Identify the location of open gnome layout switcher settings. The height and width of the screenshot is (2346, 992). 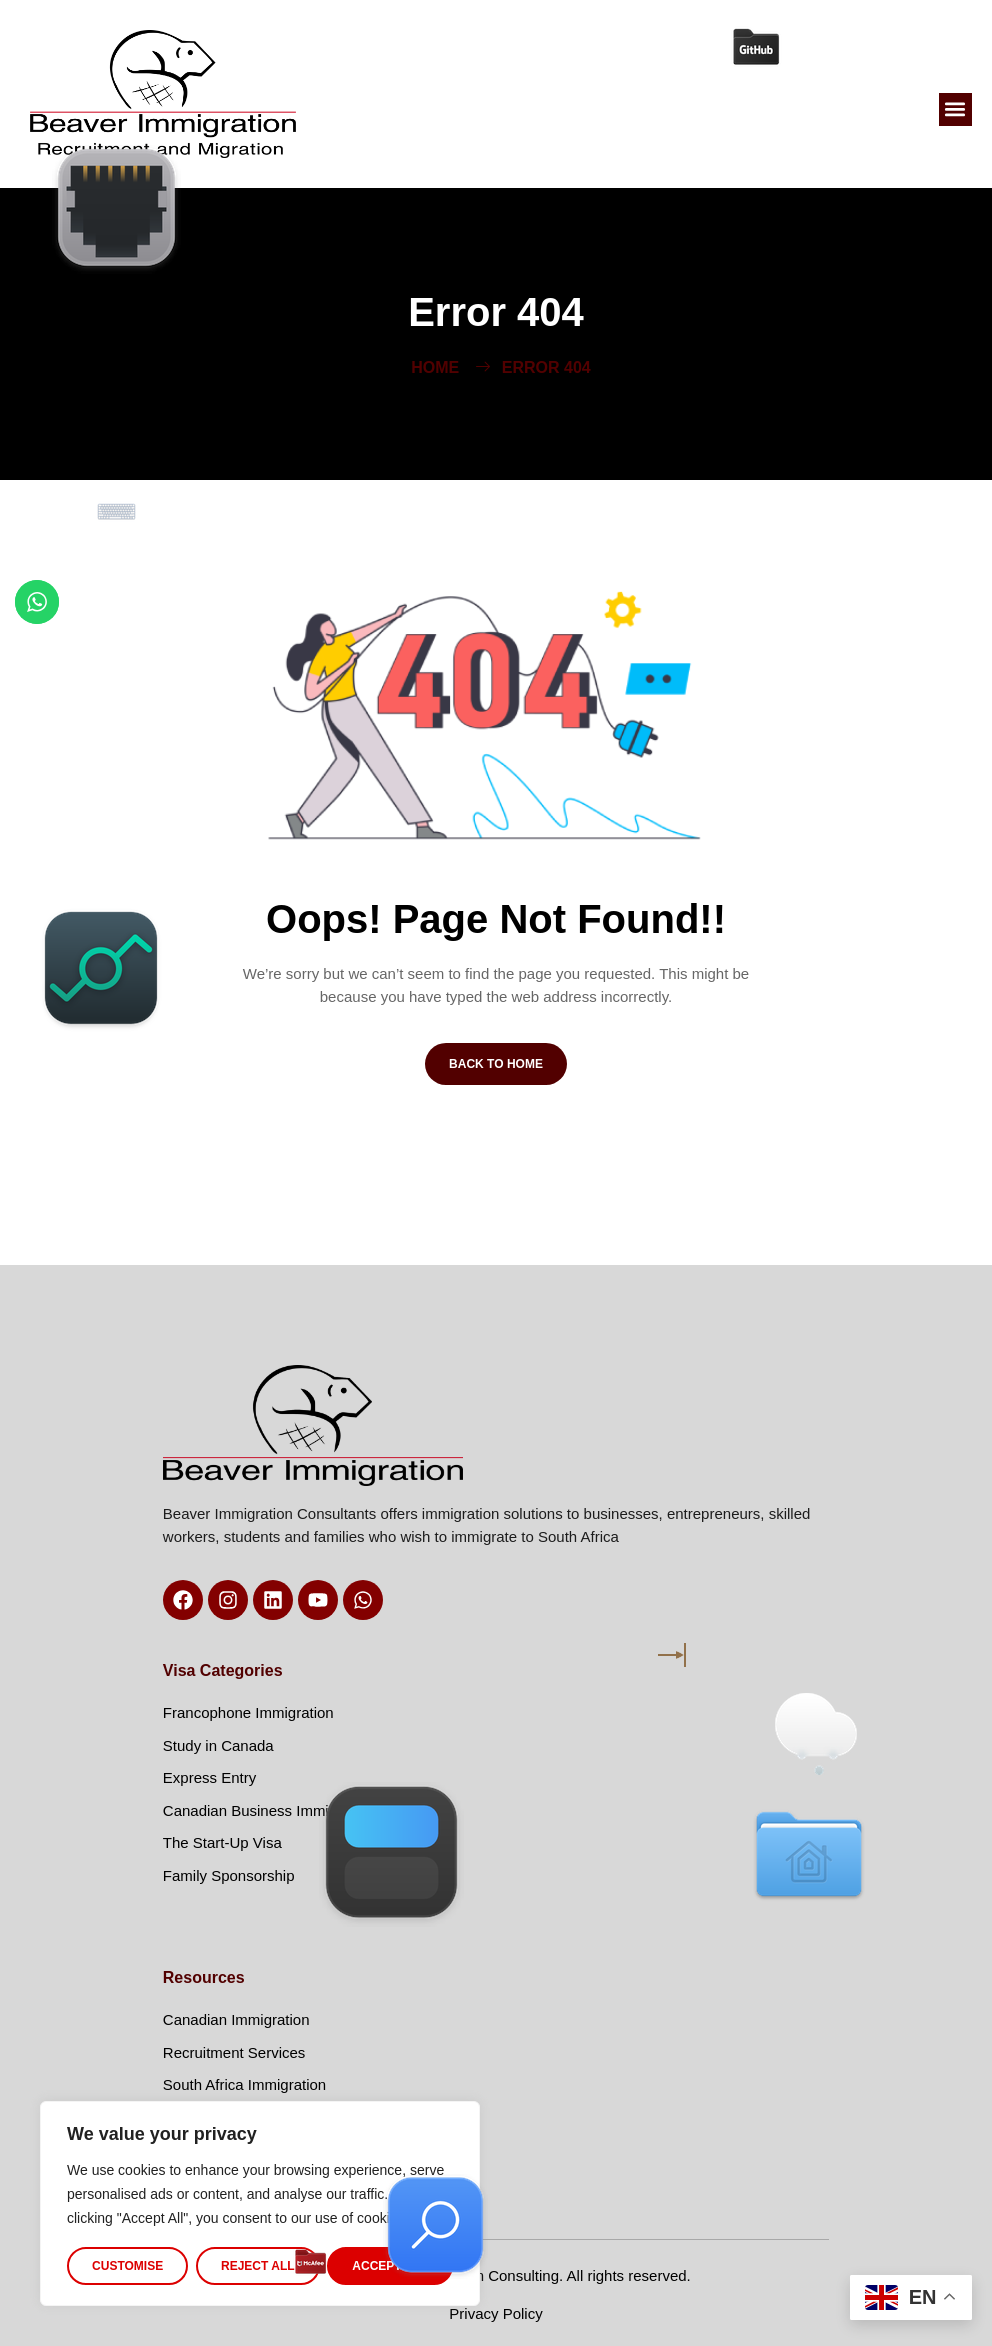
(101, 968).